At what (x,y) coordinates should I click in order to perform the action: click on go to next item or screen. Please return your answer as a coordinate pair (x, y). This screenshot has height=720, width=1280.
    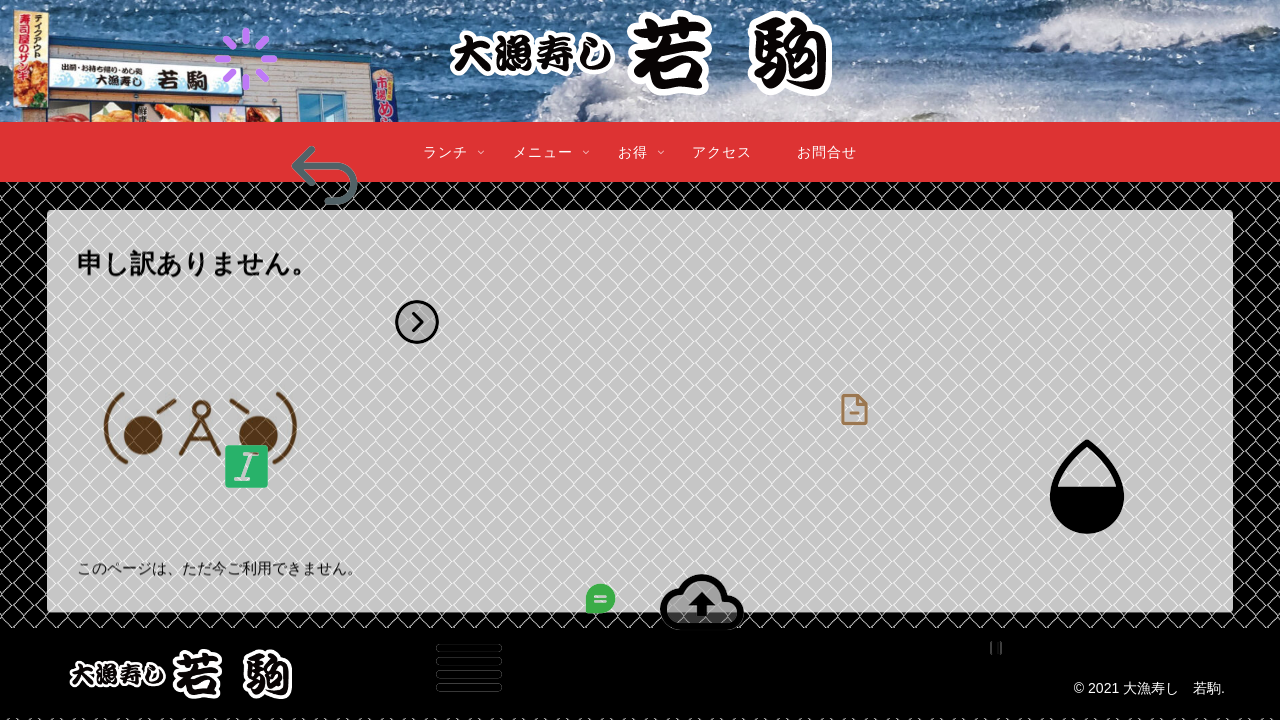
    Looking at the image, I should click on (417, 322).